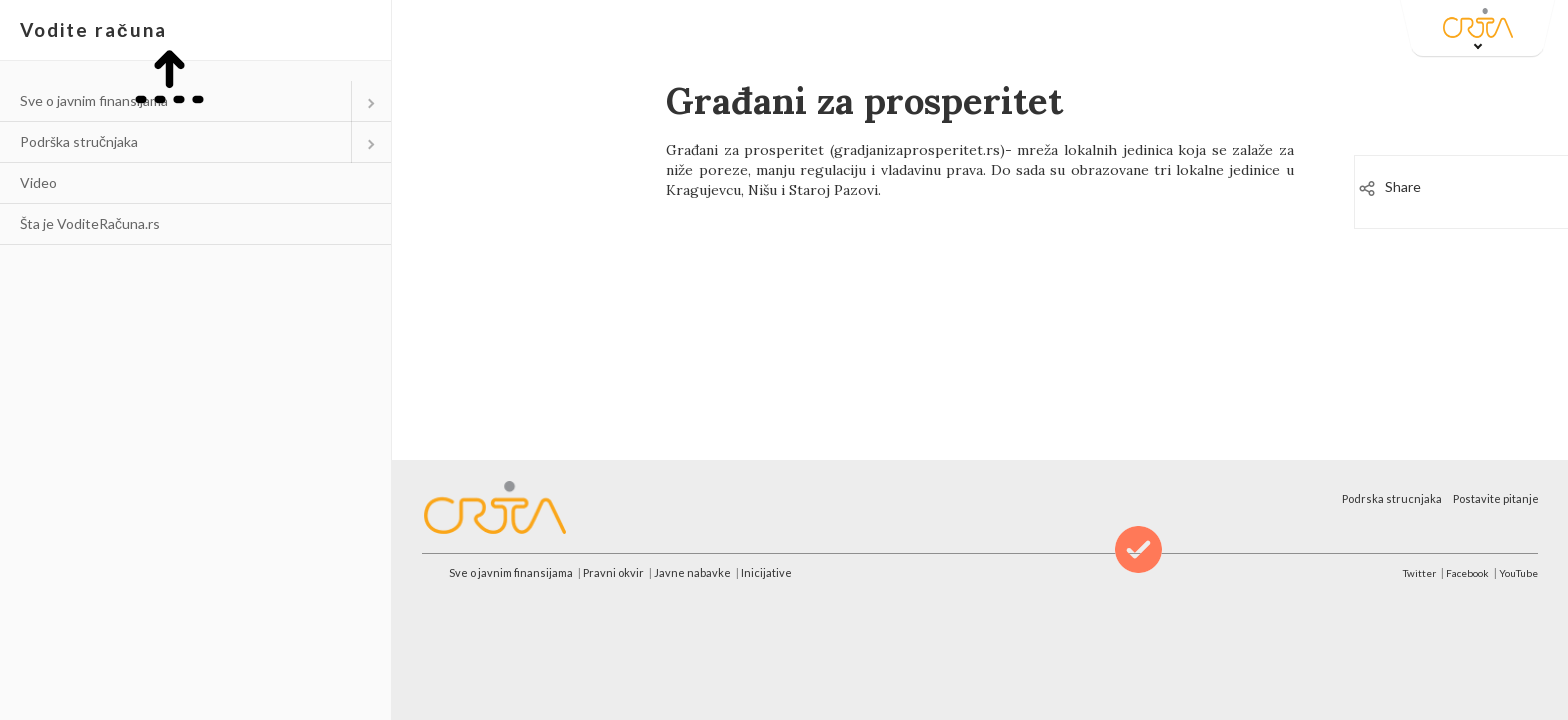 The image size is (1568, 720). What do you see at coordinates (169, 80) in the screenshot?
I see `collapse content upward` at bounding box center [169, 80].